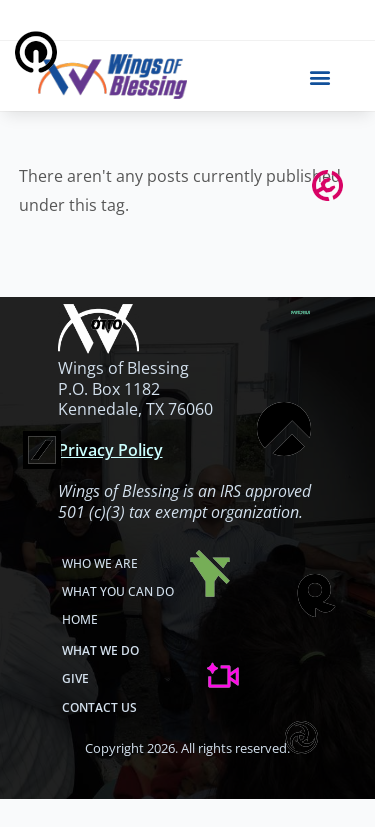 The height and width of the screenshot is (827, 375). What do you see at coordinates (36, 52) in the screenshot?
I see `open Qwiklabs learning platform` at bounding box center [36, 52].